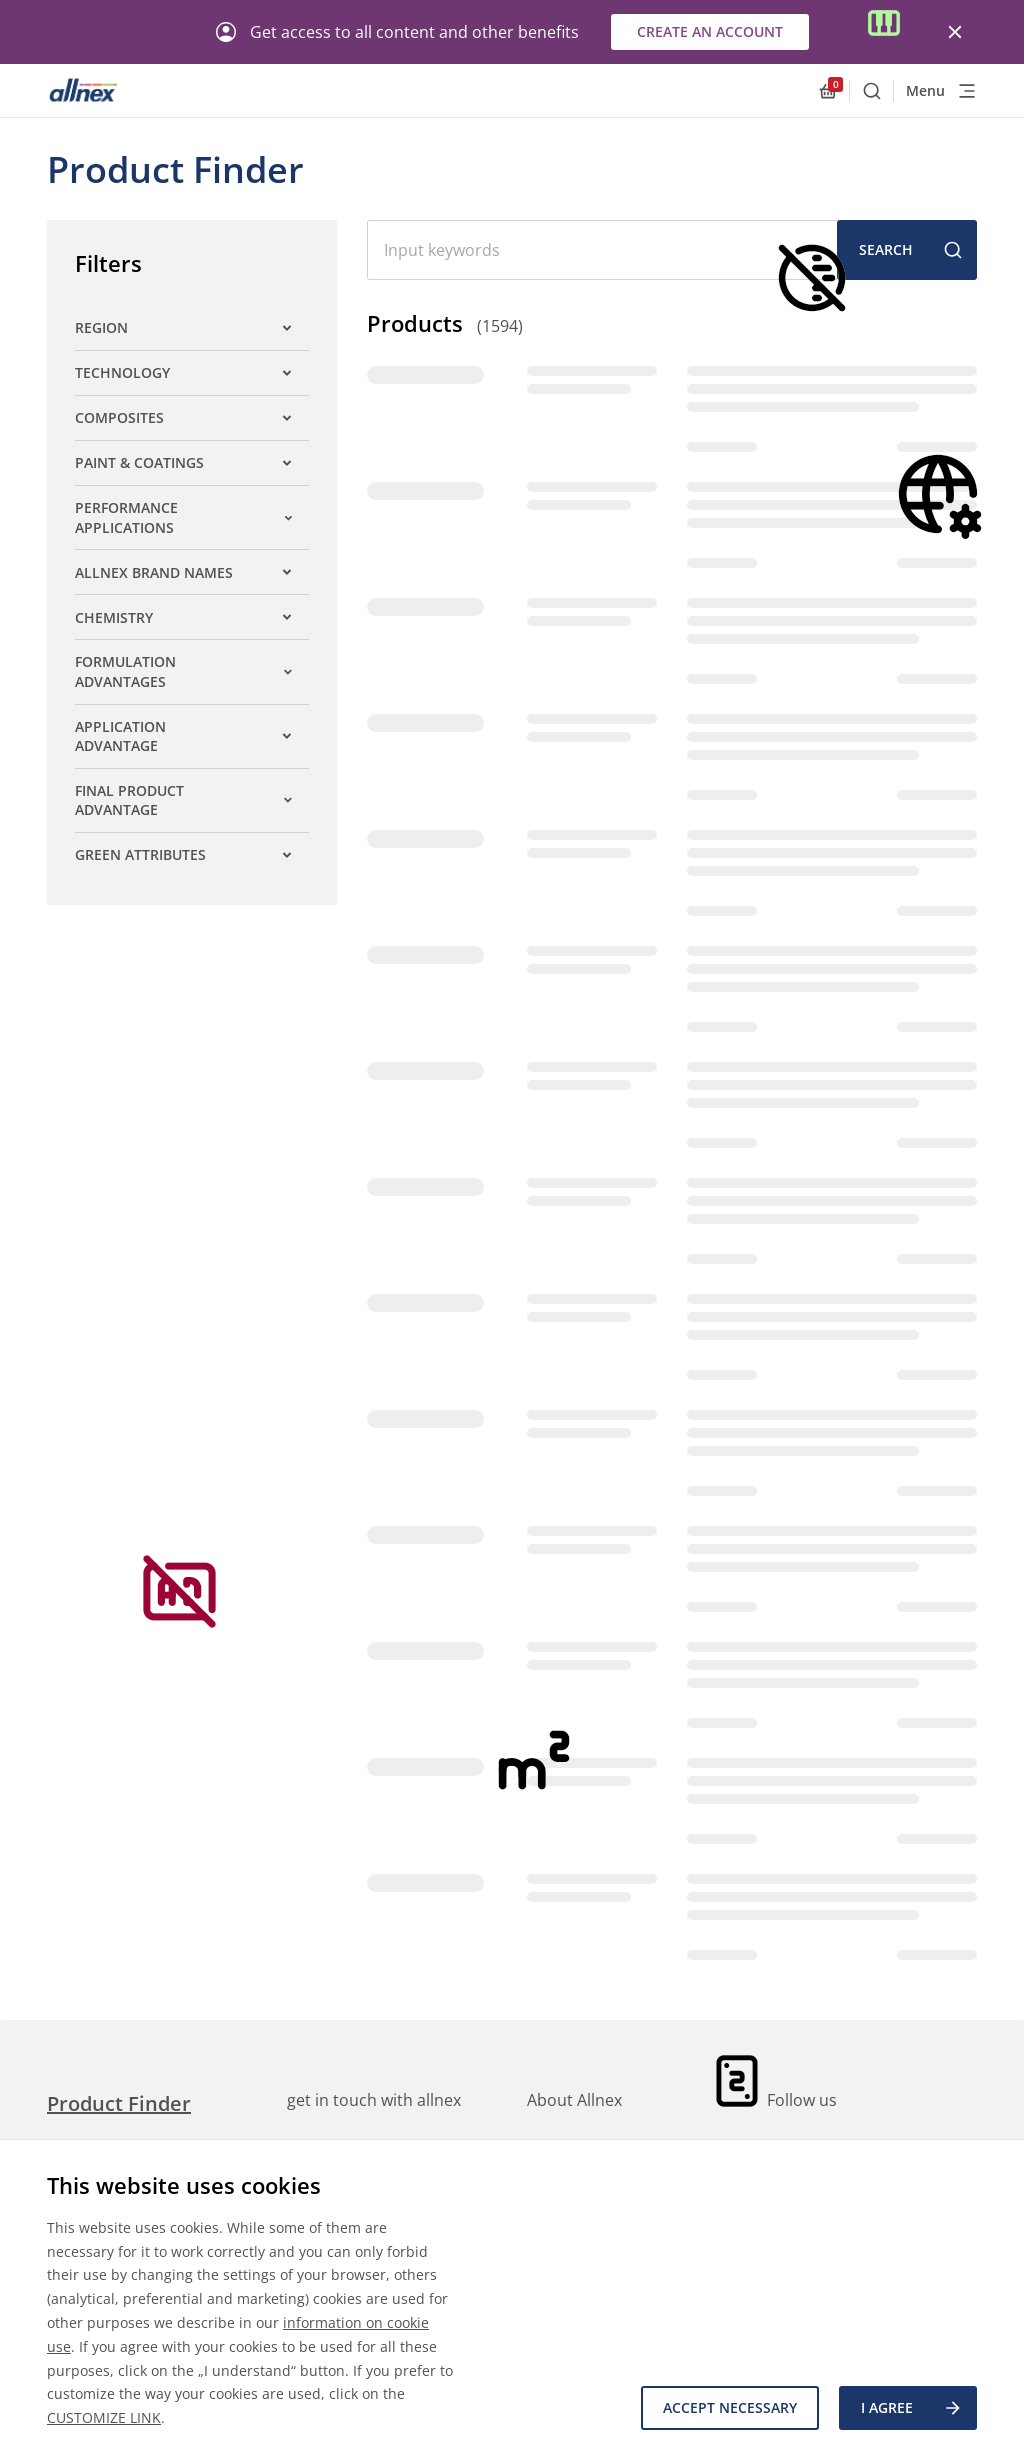  I want to click on display area measurement in square meters, so click(534, 1762).